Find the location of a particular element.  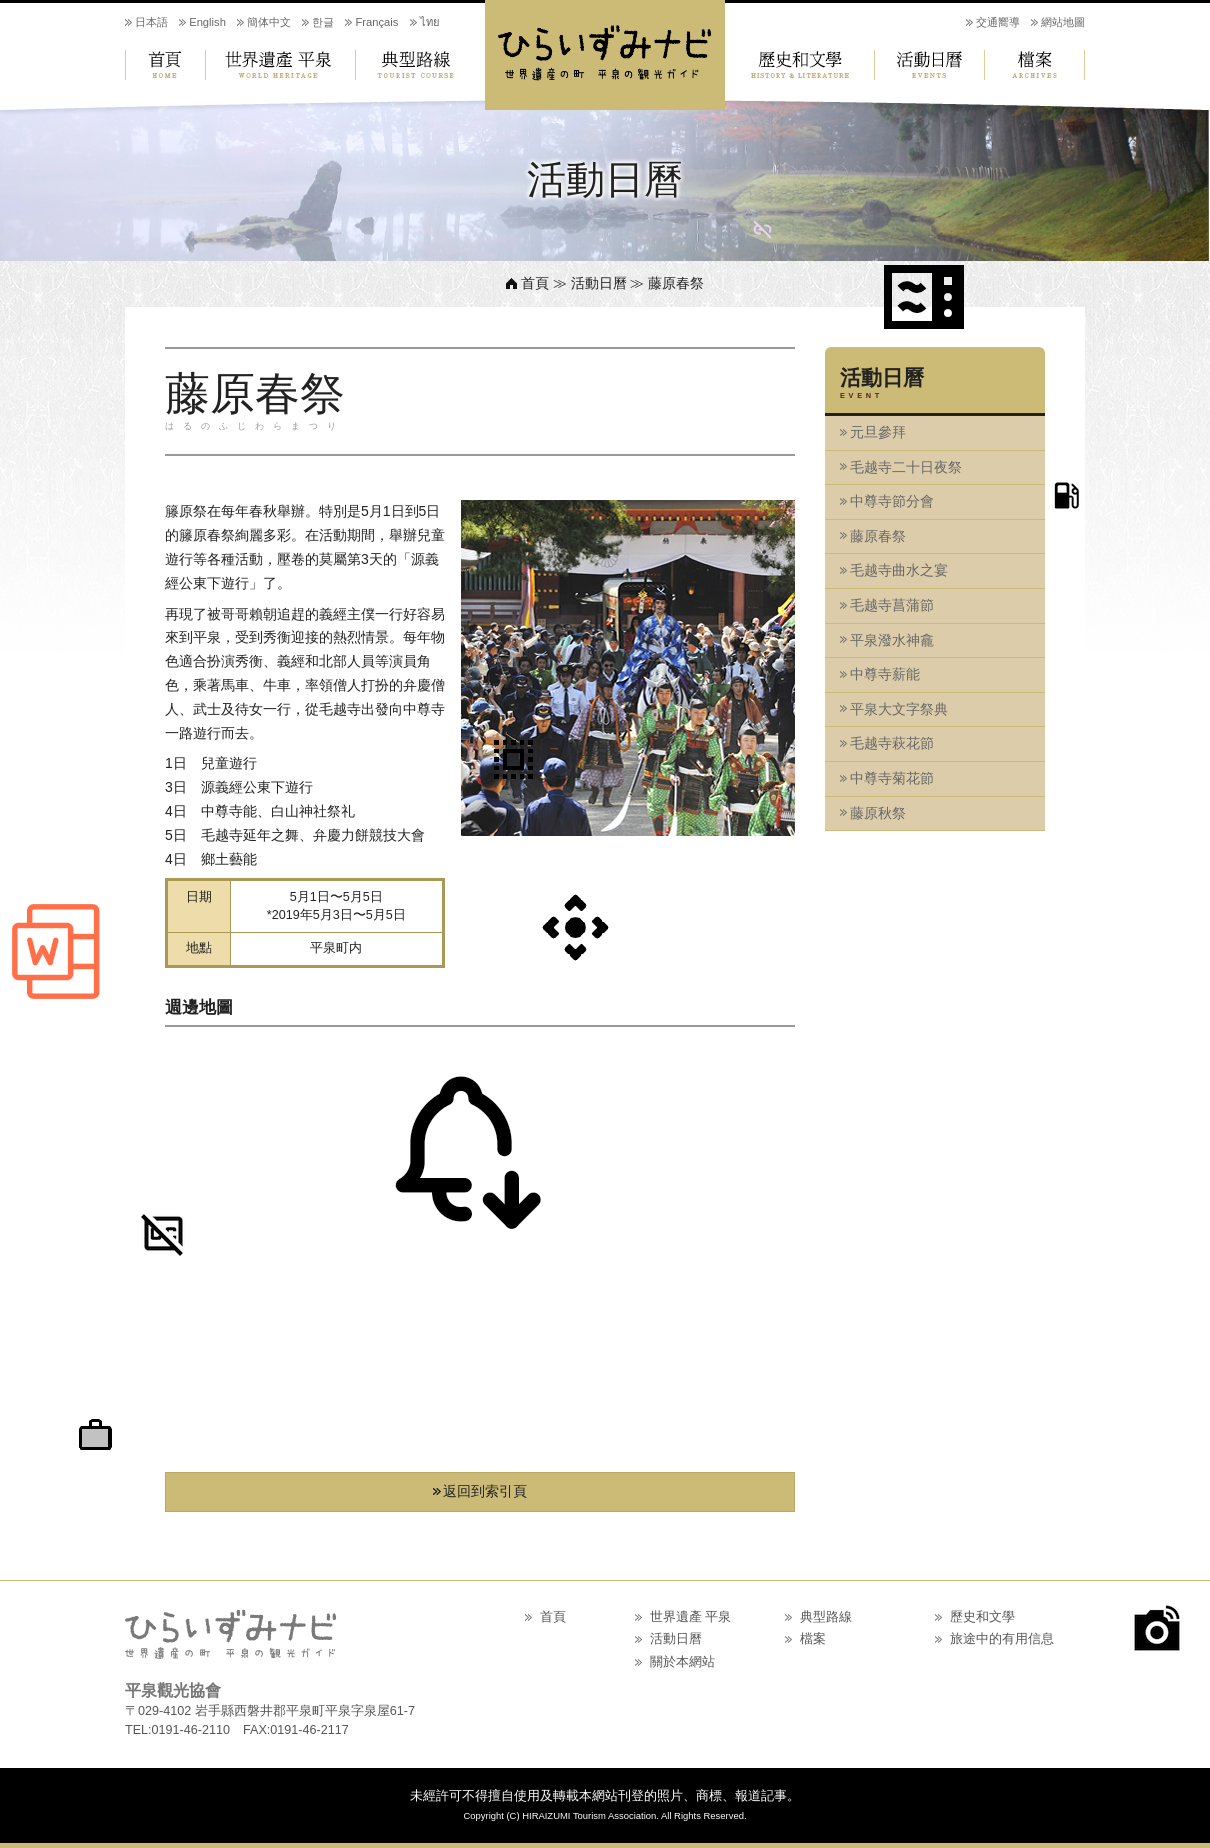

pan or move camera view in all directions is located at coordinates (575, 927).